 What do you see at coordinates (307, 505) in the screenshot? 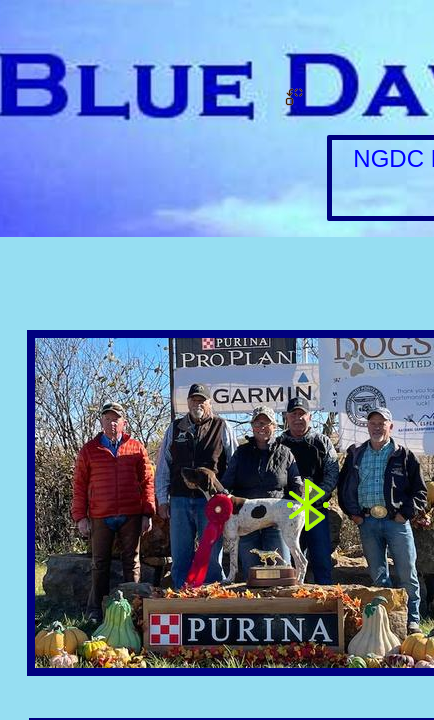
I see `bluetooth device connected` at bounding box center [307, 505].